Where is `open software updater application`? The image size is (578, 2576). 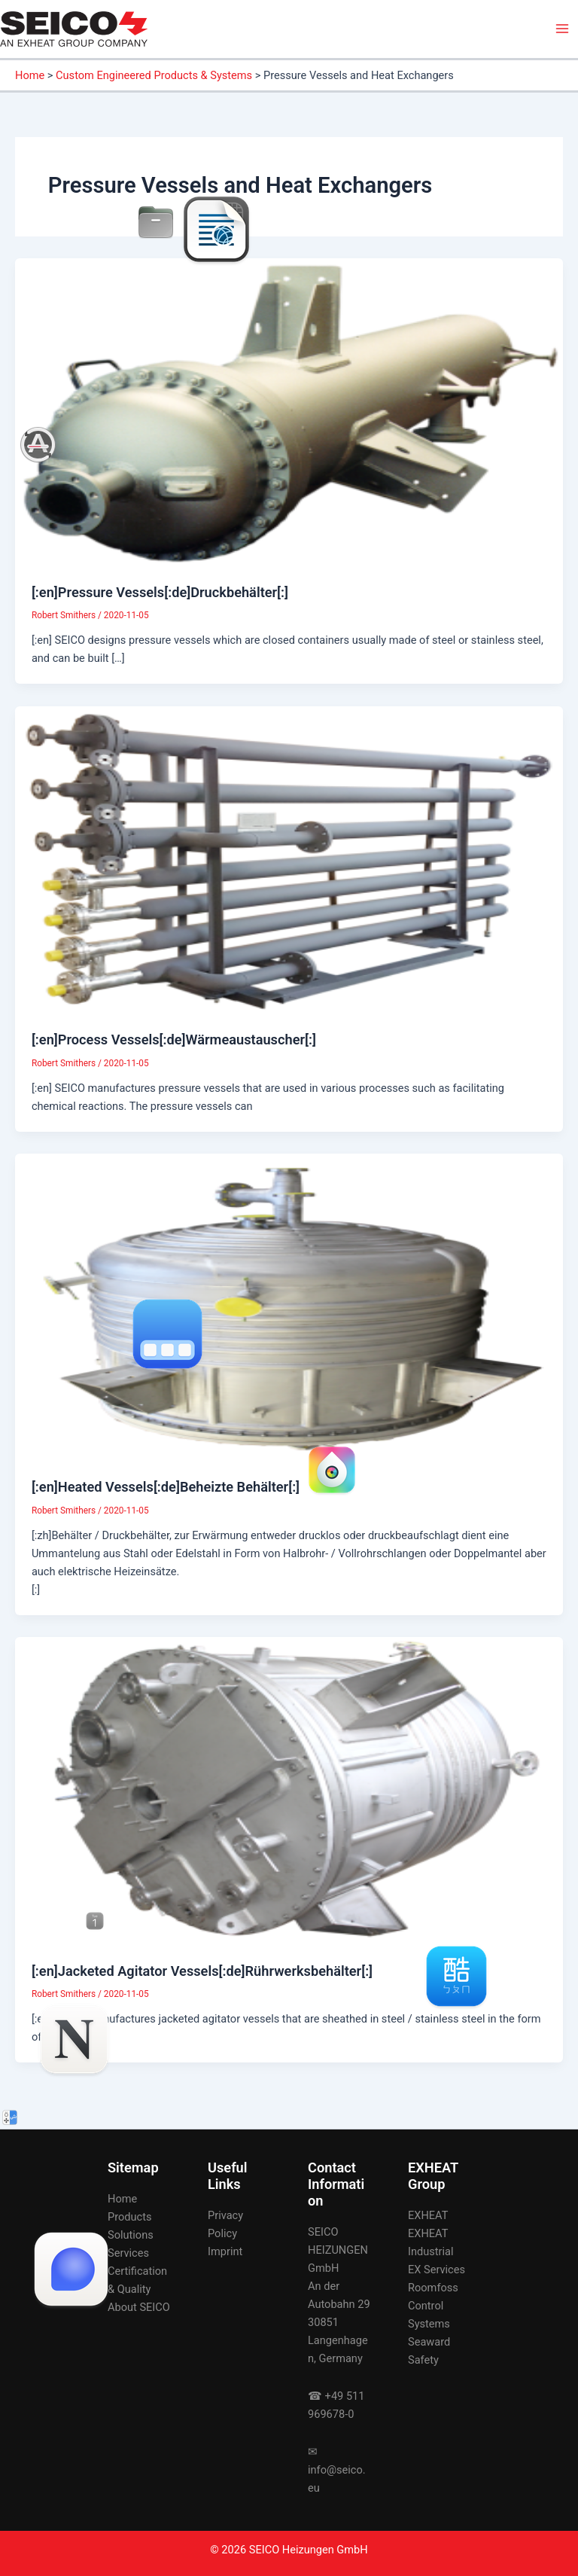 open software updater application is located at coordinates (38, 444).